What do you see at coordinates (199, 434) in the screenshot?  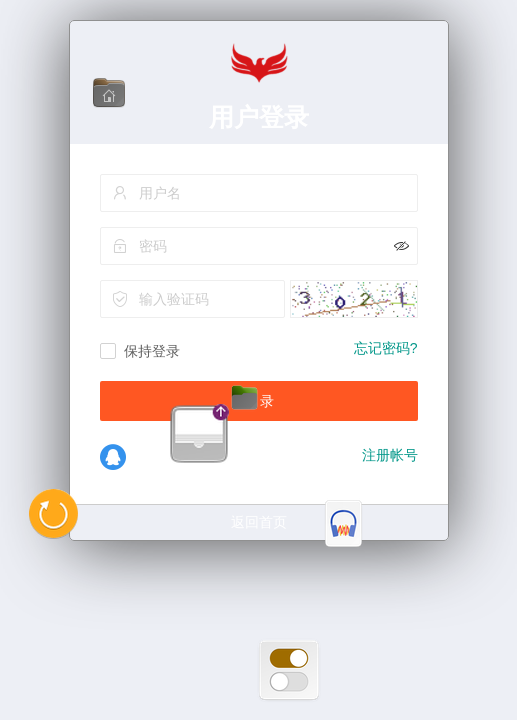 I see `sync mail between outbox and inbox` at bounding box center [199, 434].